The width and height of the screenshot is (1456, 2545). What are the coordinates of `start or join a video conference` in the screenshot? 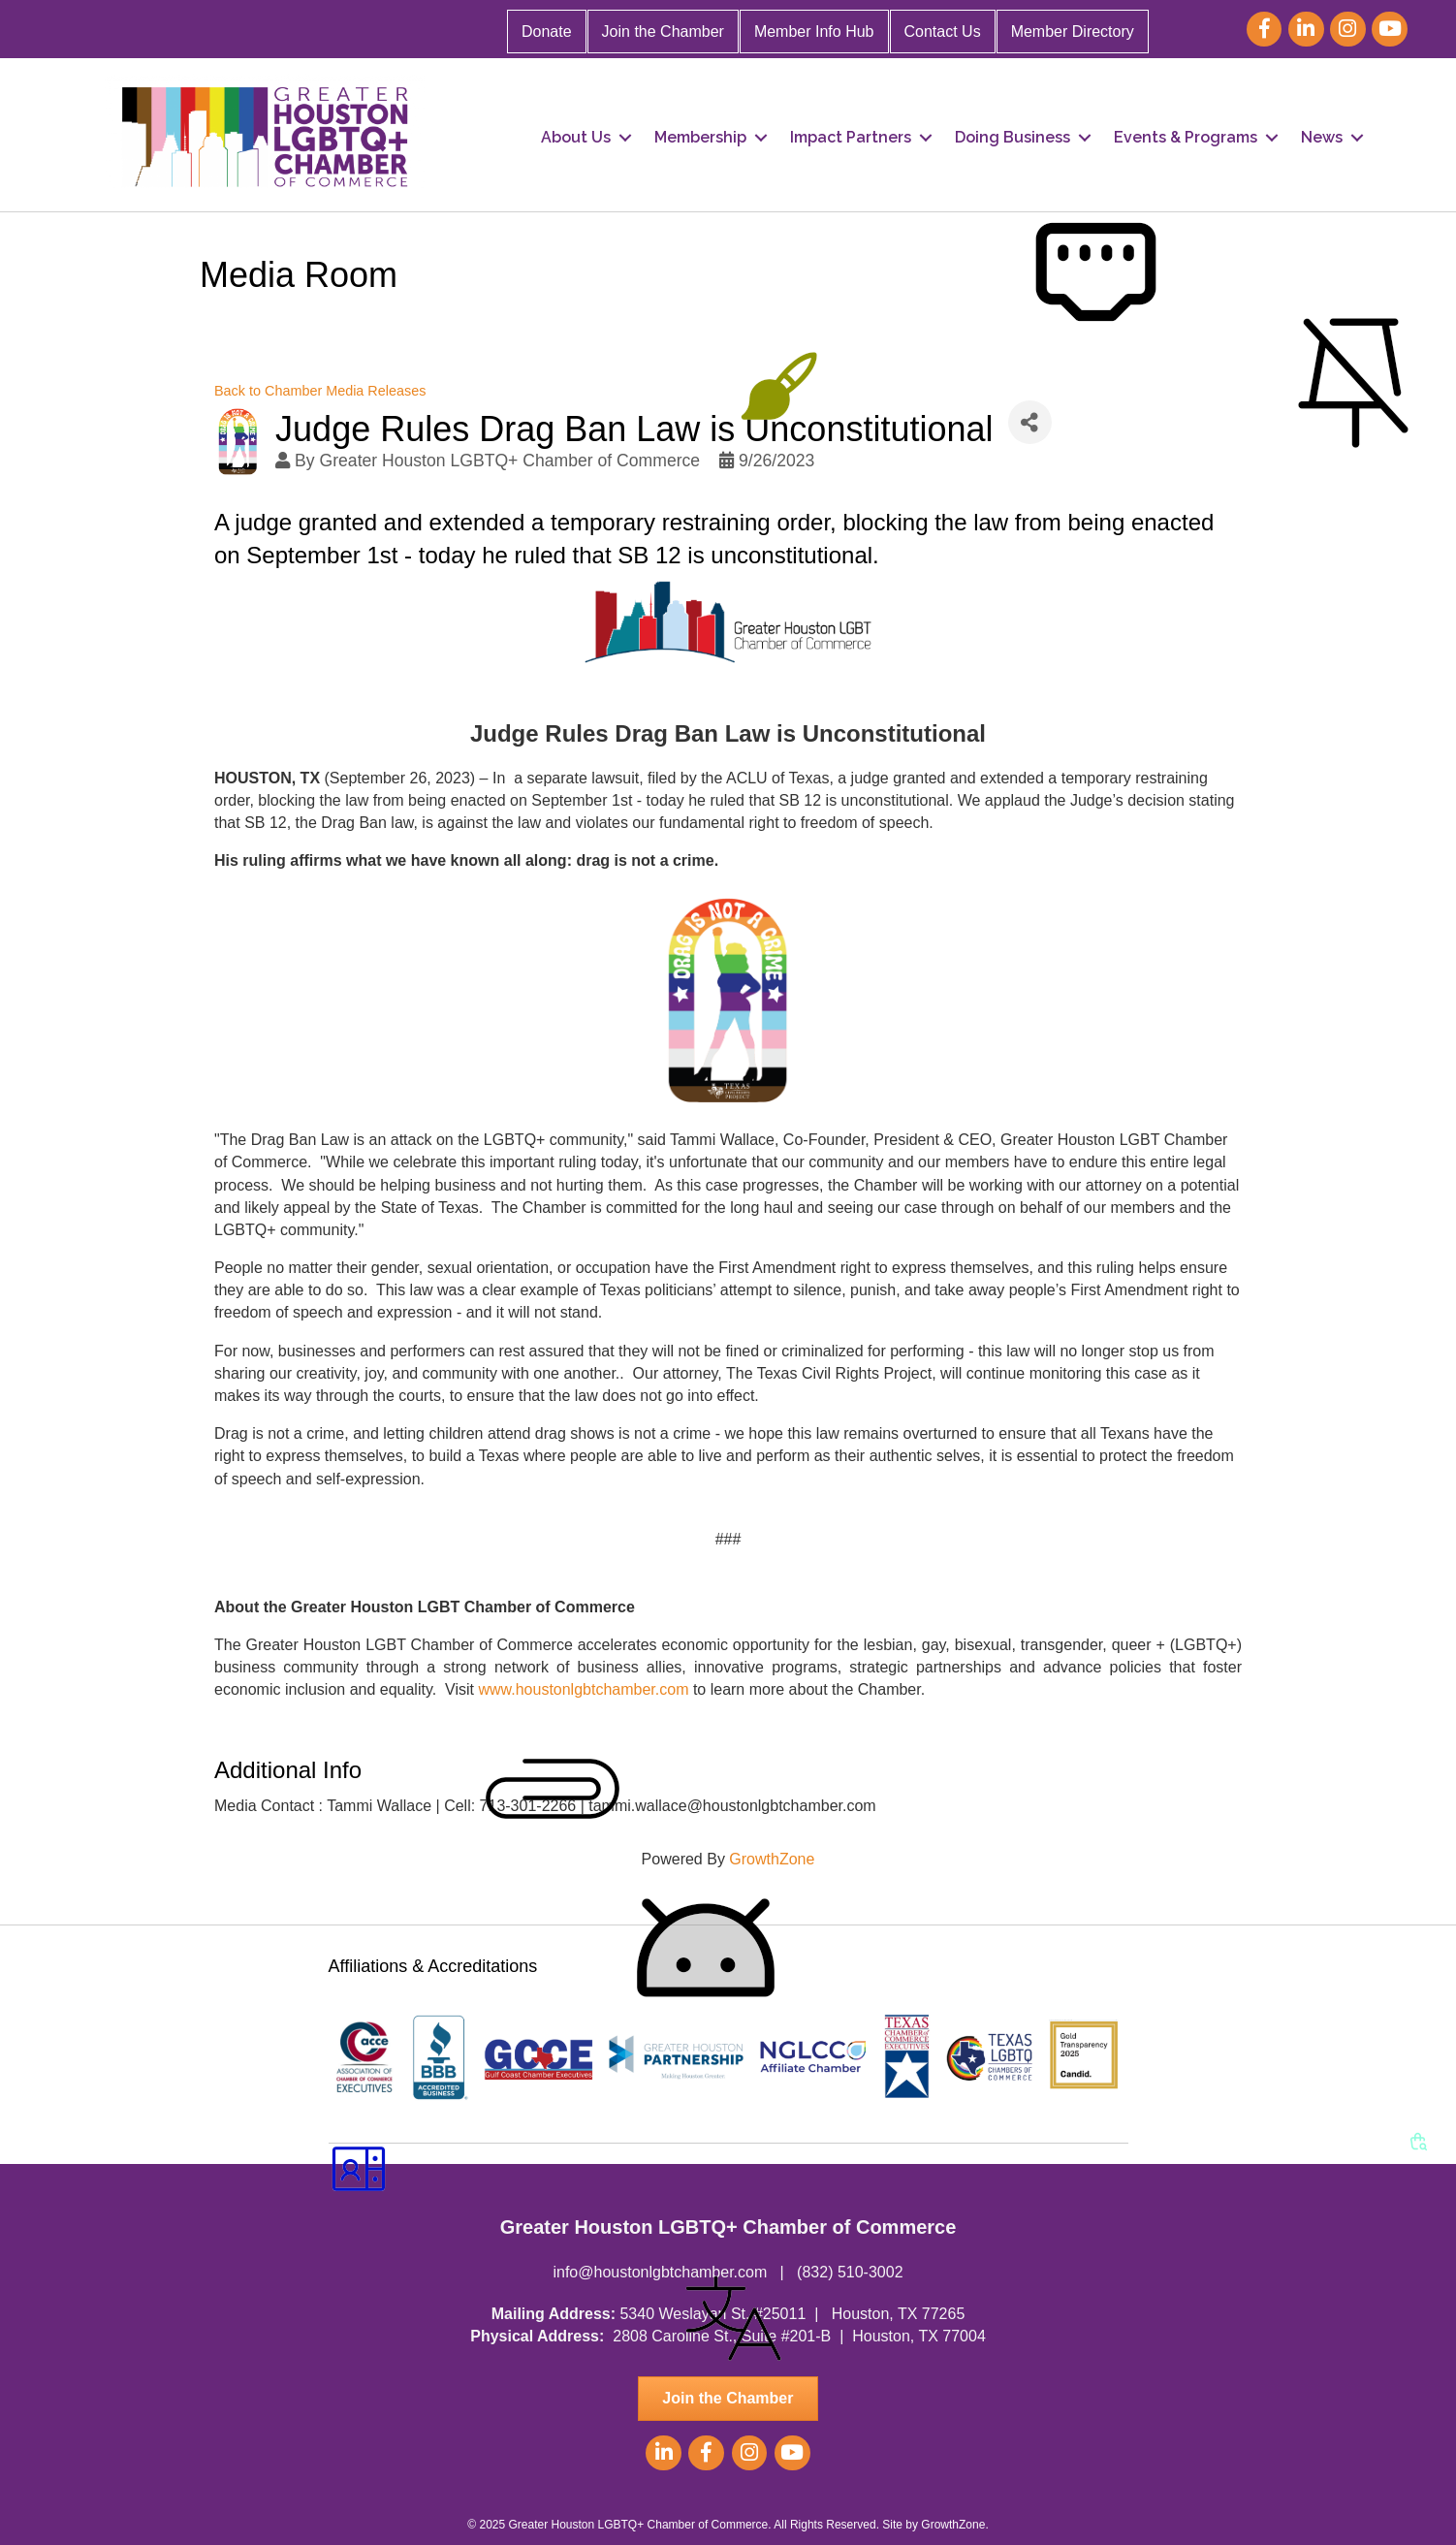 It's located at (359, 2169).